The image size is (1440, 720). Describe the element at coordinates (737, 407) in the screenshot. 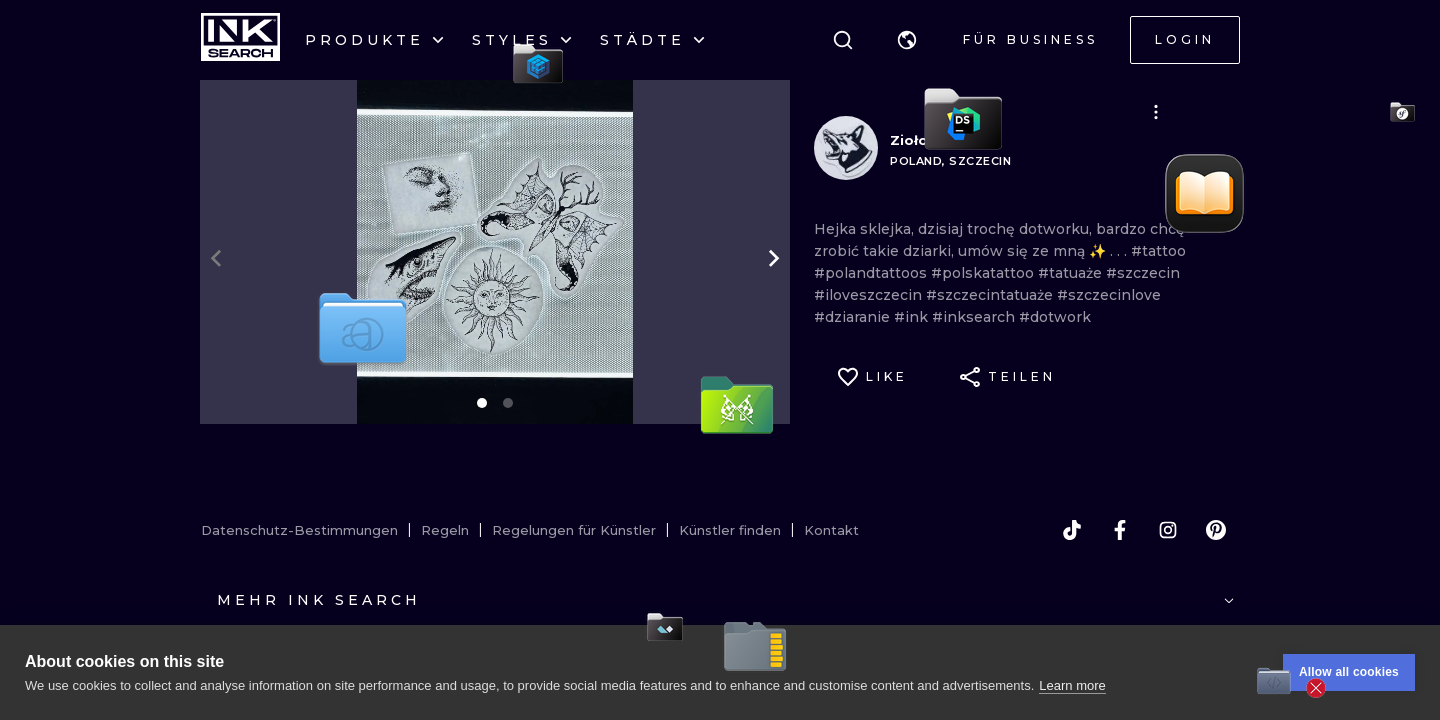

I see `open game jolt downloads folder` at that location.